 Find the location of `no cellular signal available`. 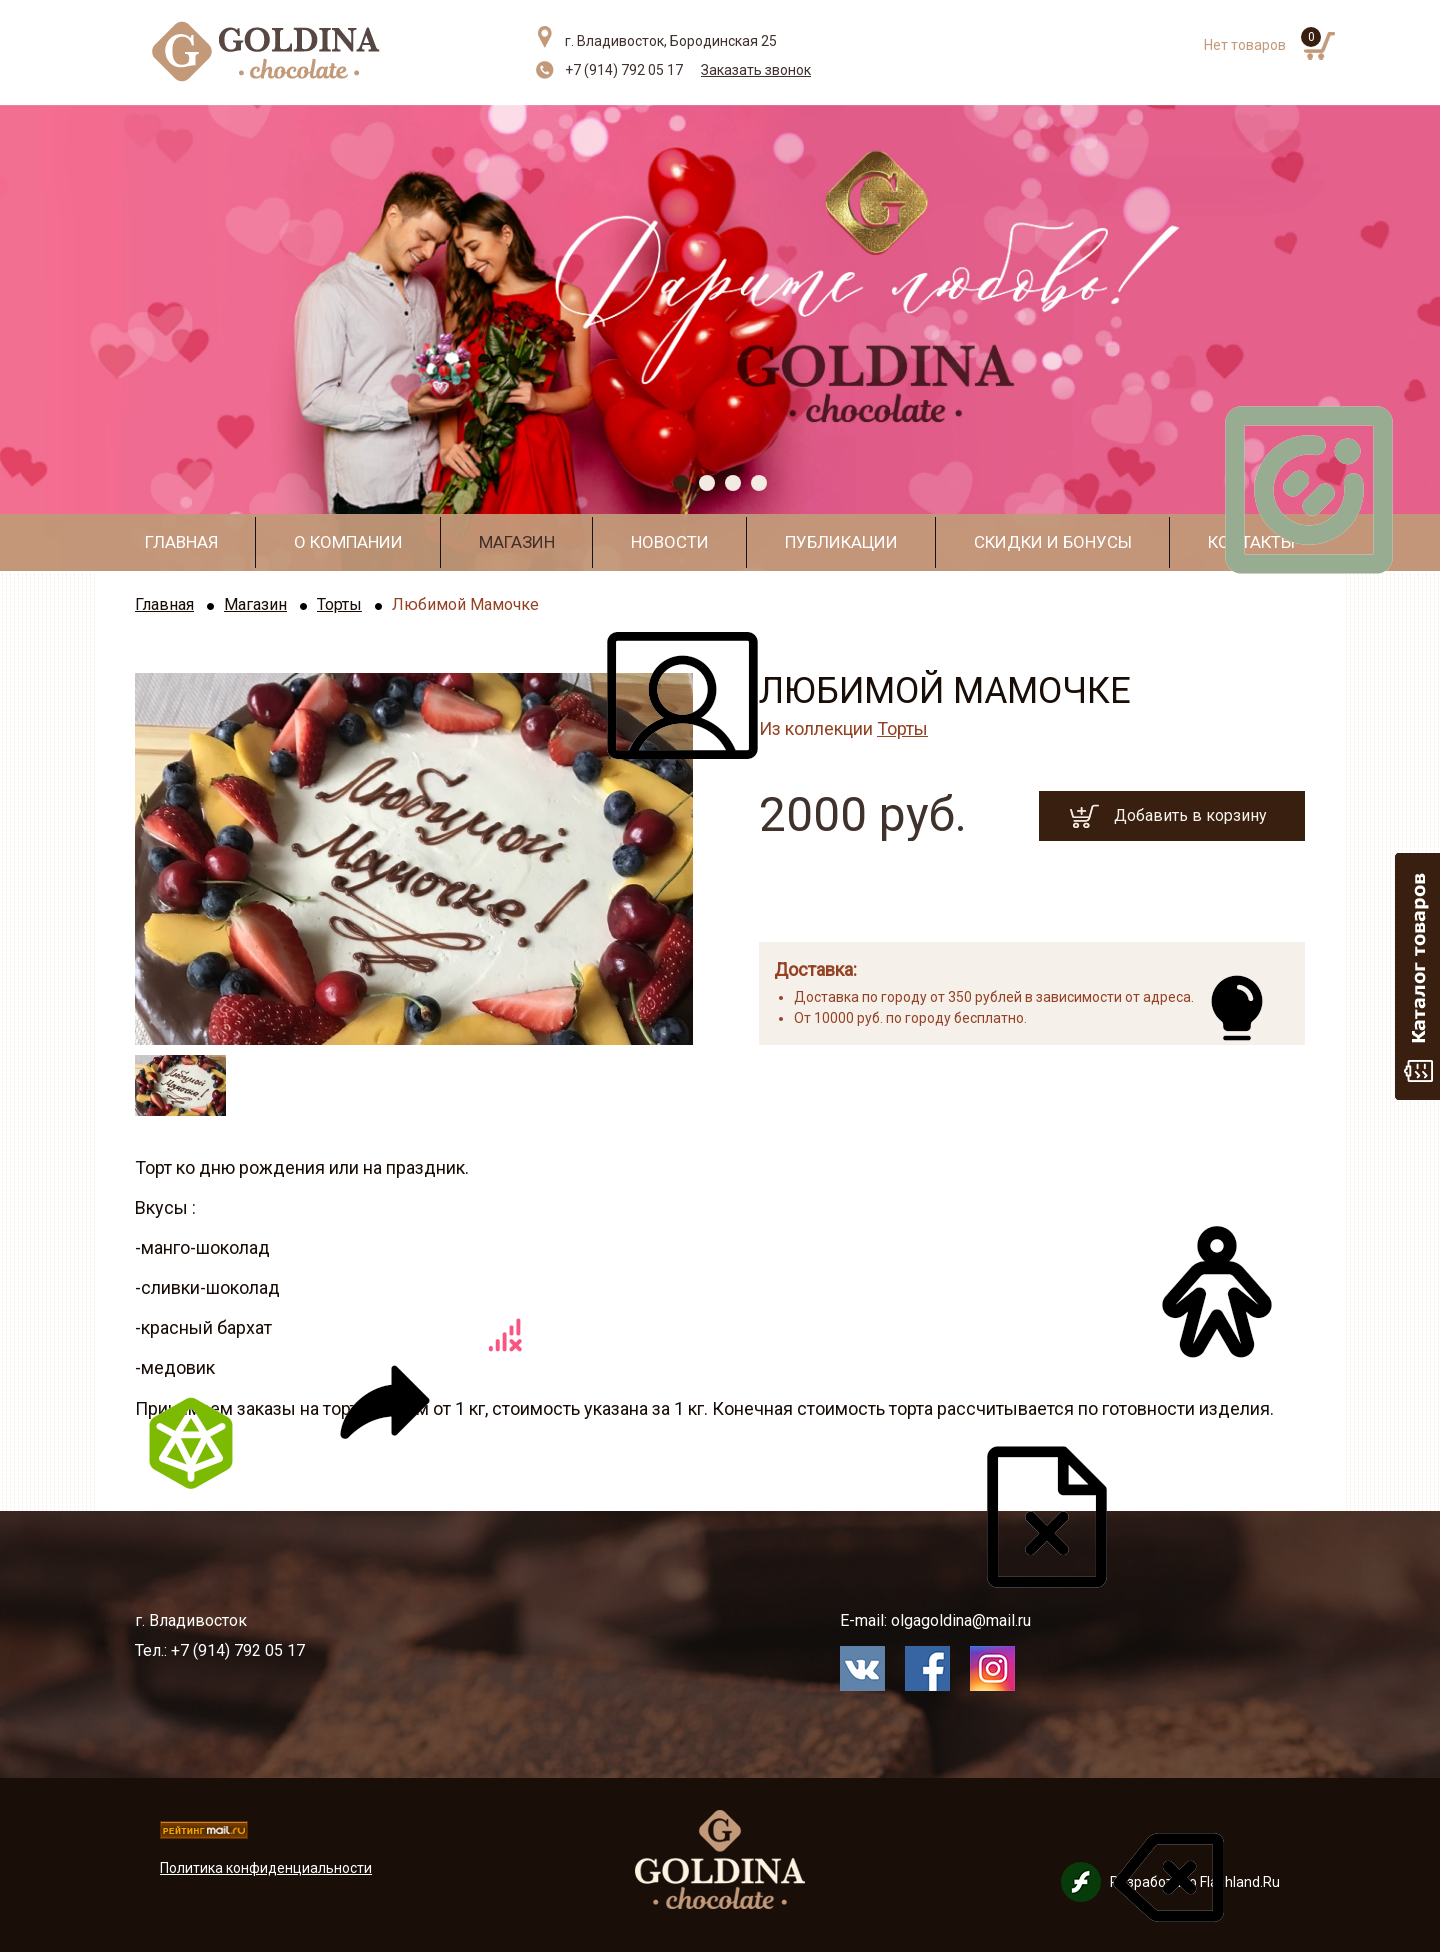

no cellular signal available is located at coordinates (506, 1337).